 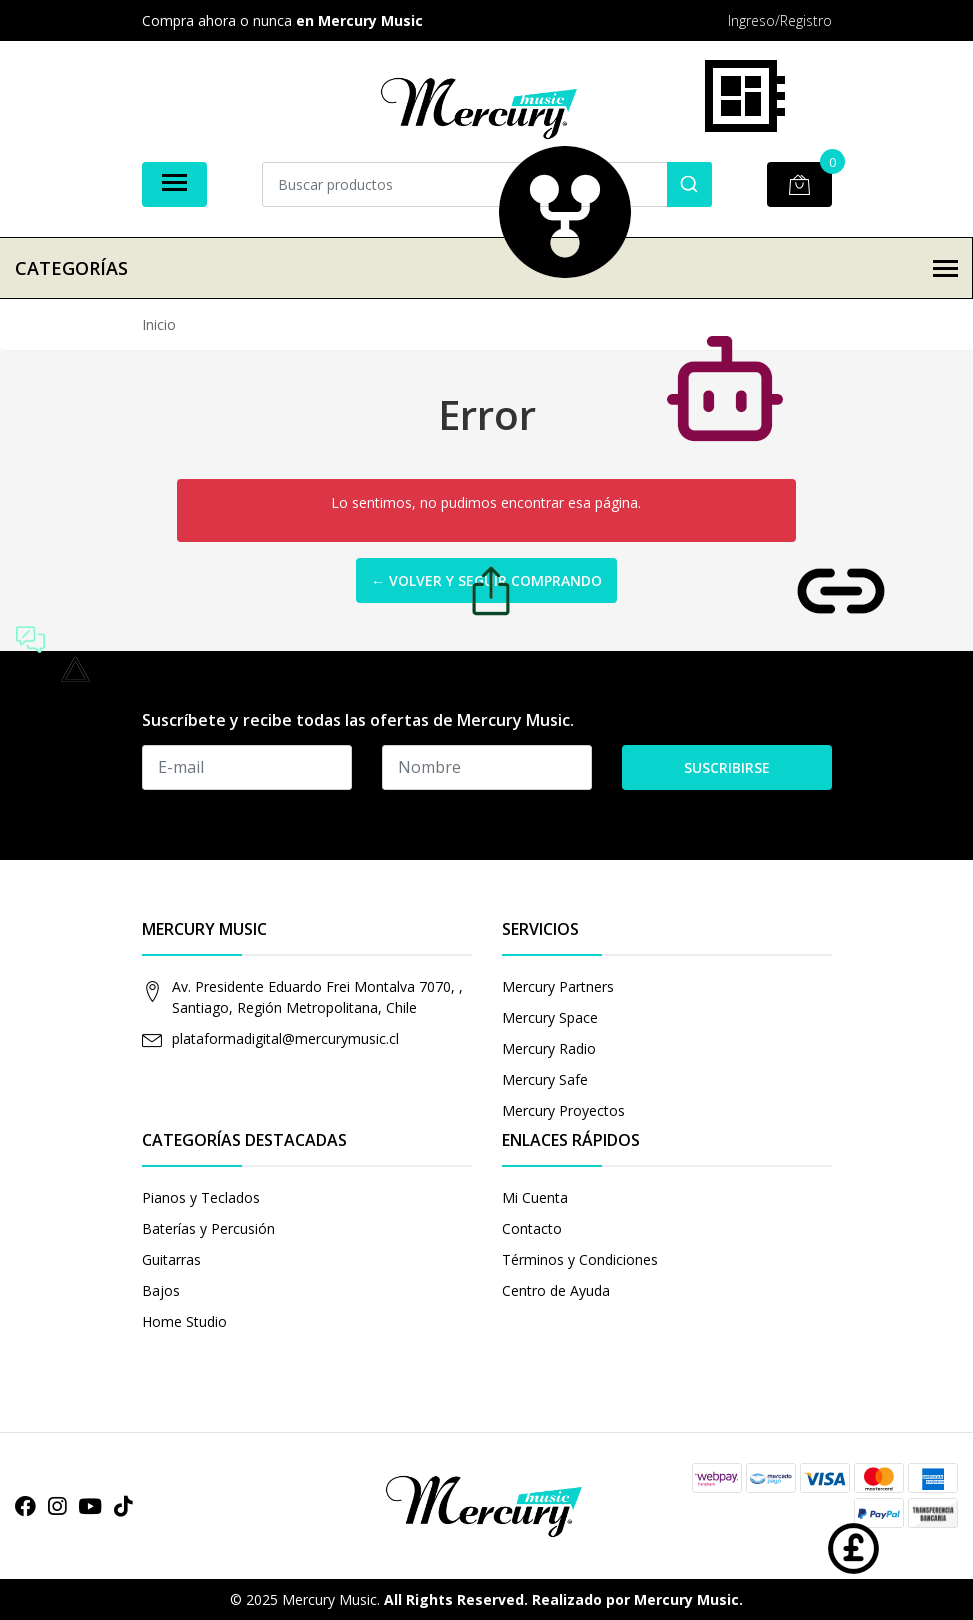 I want to click on visit zeit/vercel website or documentation, so click(x=75, y=669).